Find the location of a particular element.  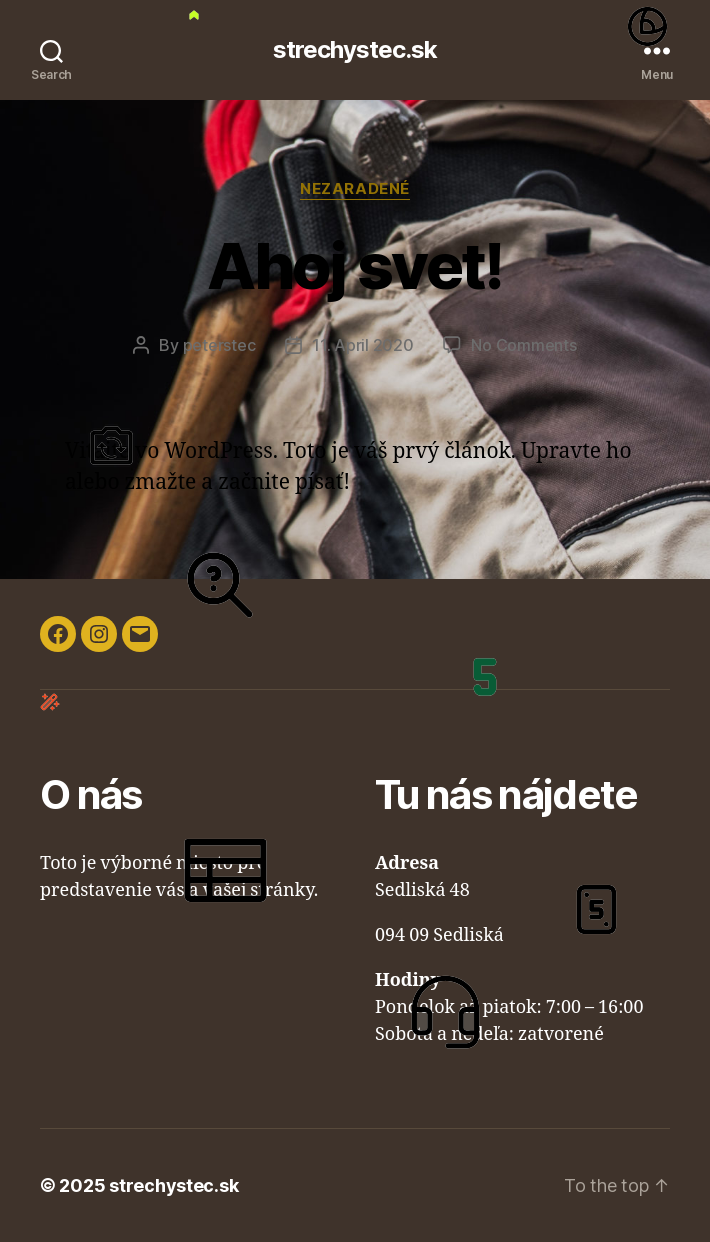

represents a 5 of clubs playing card is located at coordinates (596, 909).